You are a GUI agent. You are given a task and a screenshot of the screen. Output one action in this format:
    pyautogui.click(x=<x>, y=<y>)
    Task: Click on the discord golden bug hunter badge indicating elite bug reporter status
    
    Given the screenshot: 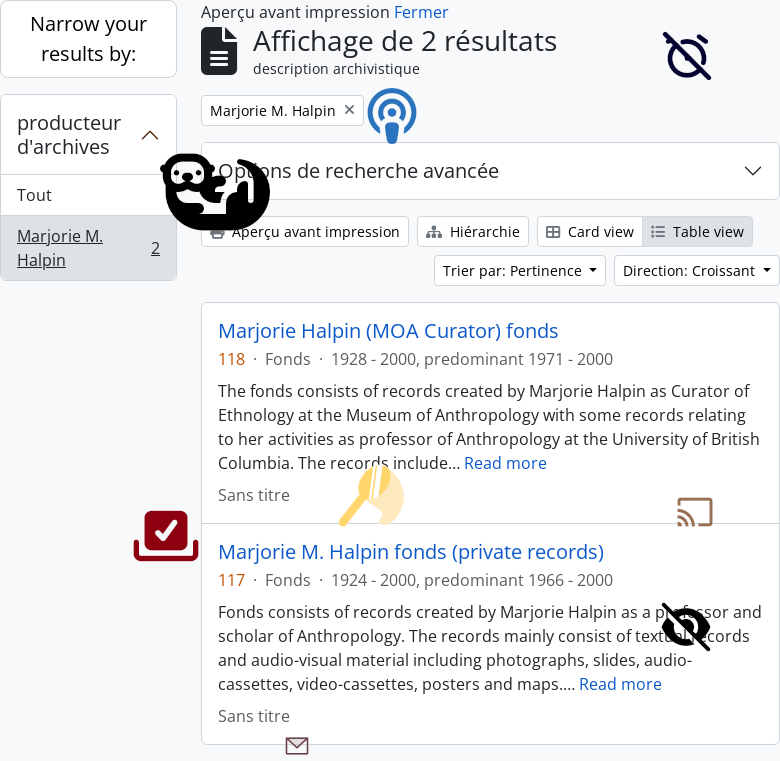 What is the action you would take?
    pyautogui.click(x=371, y=495)
    